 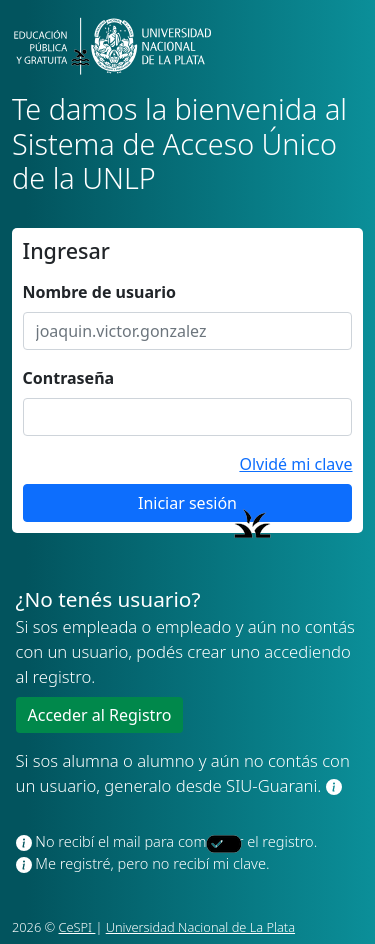 I want to click on indicates a park or green space, so click(x=252, y=523).